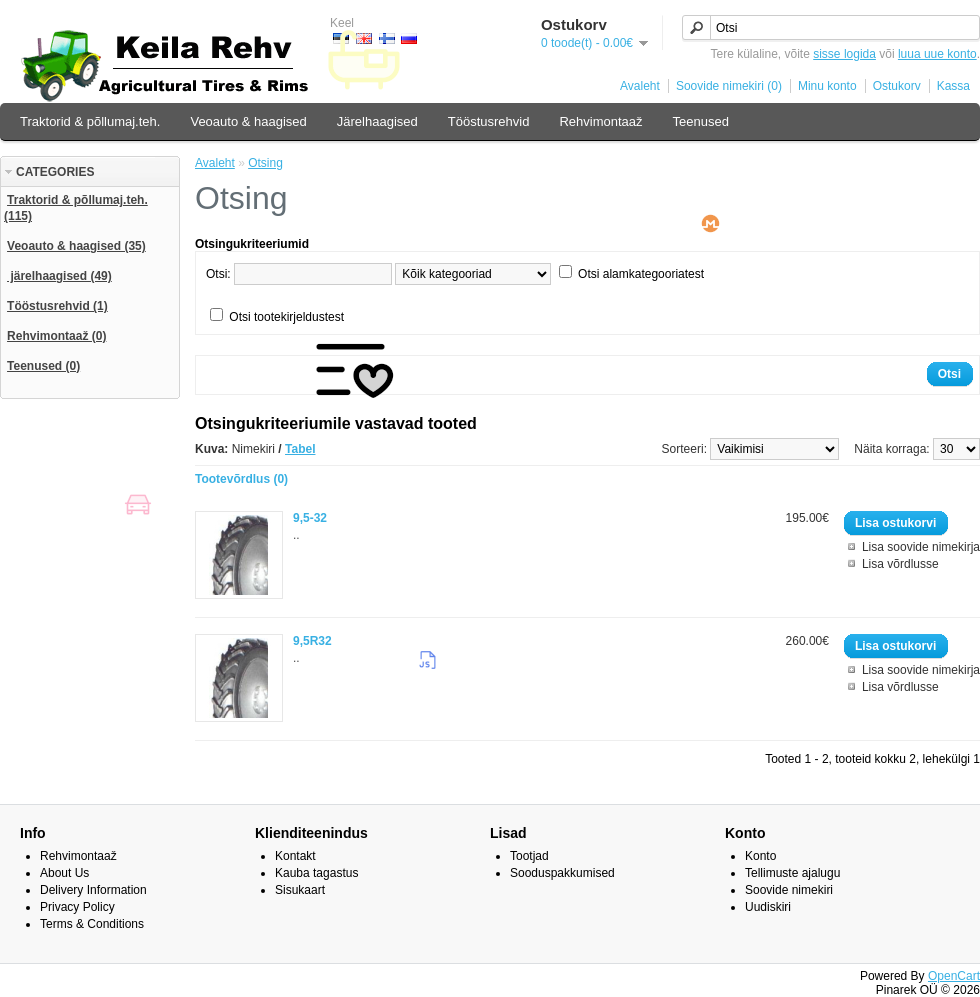  I want to click on javascript file, so click(428, 660).